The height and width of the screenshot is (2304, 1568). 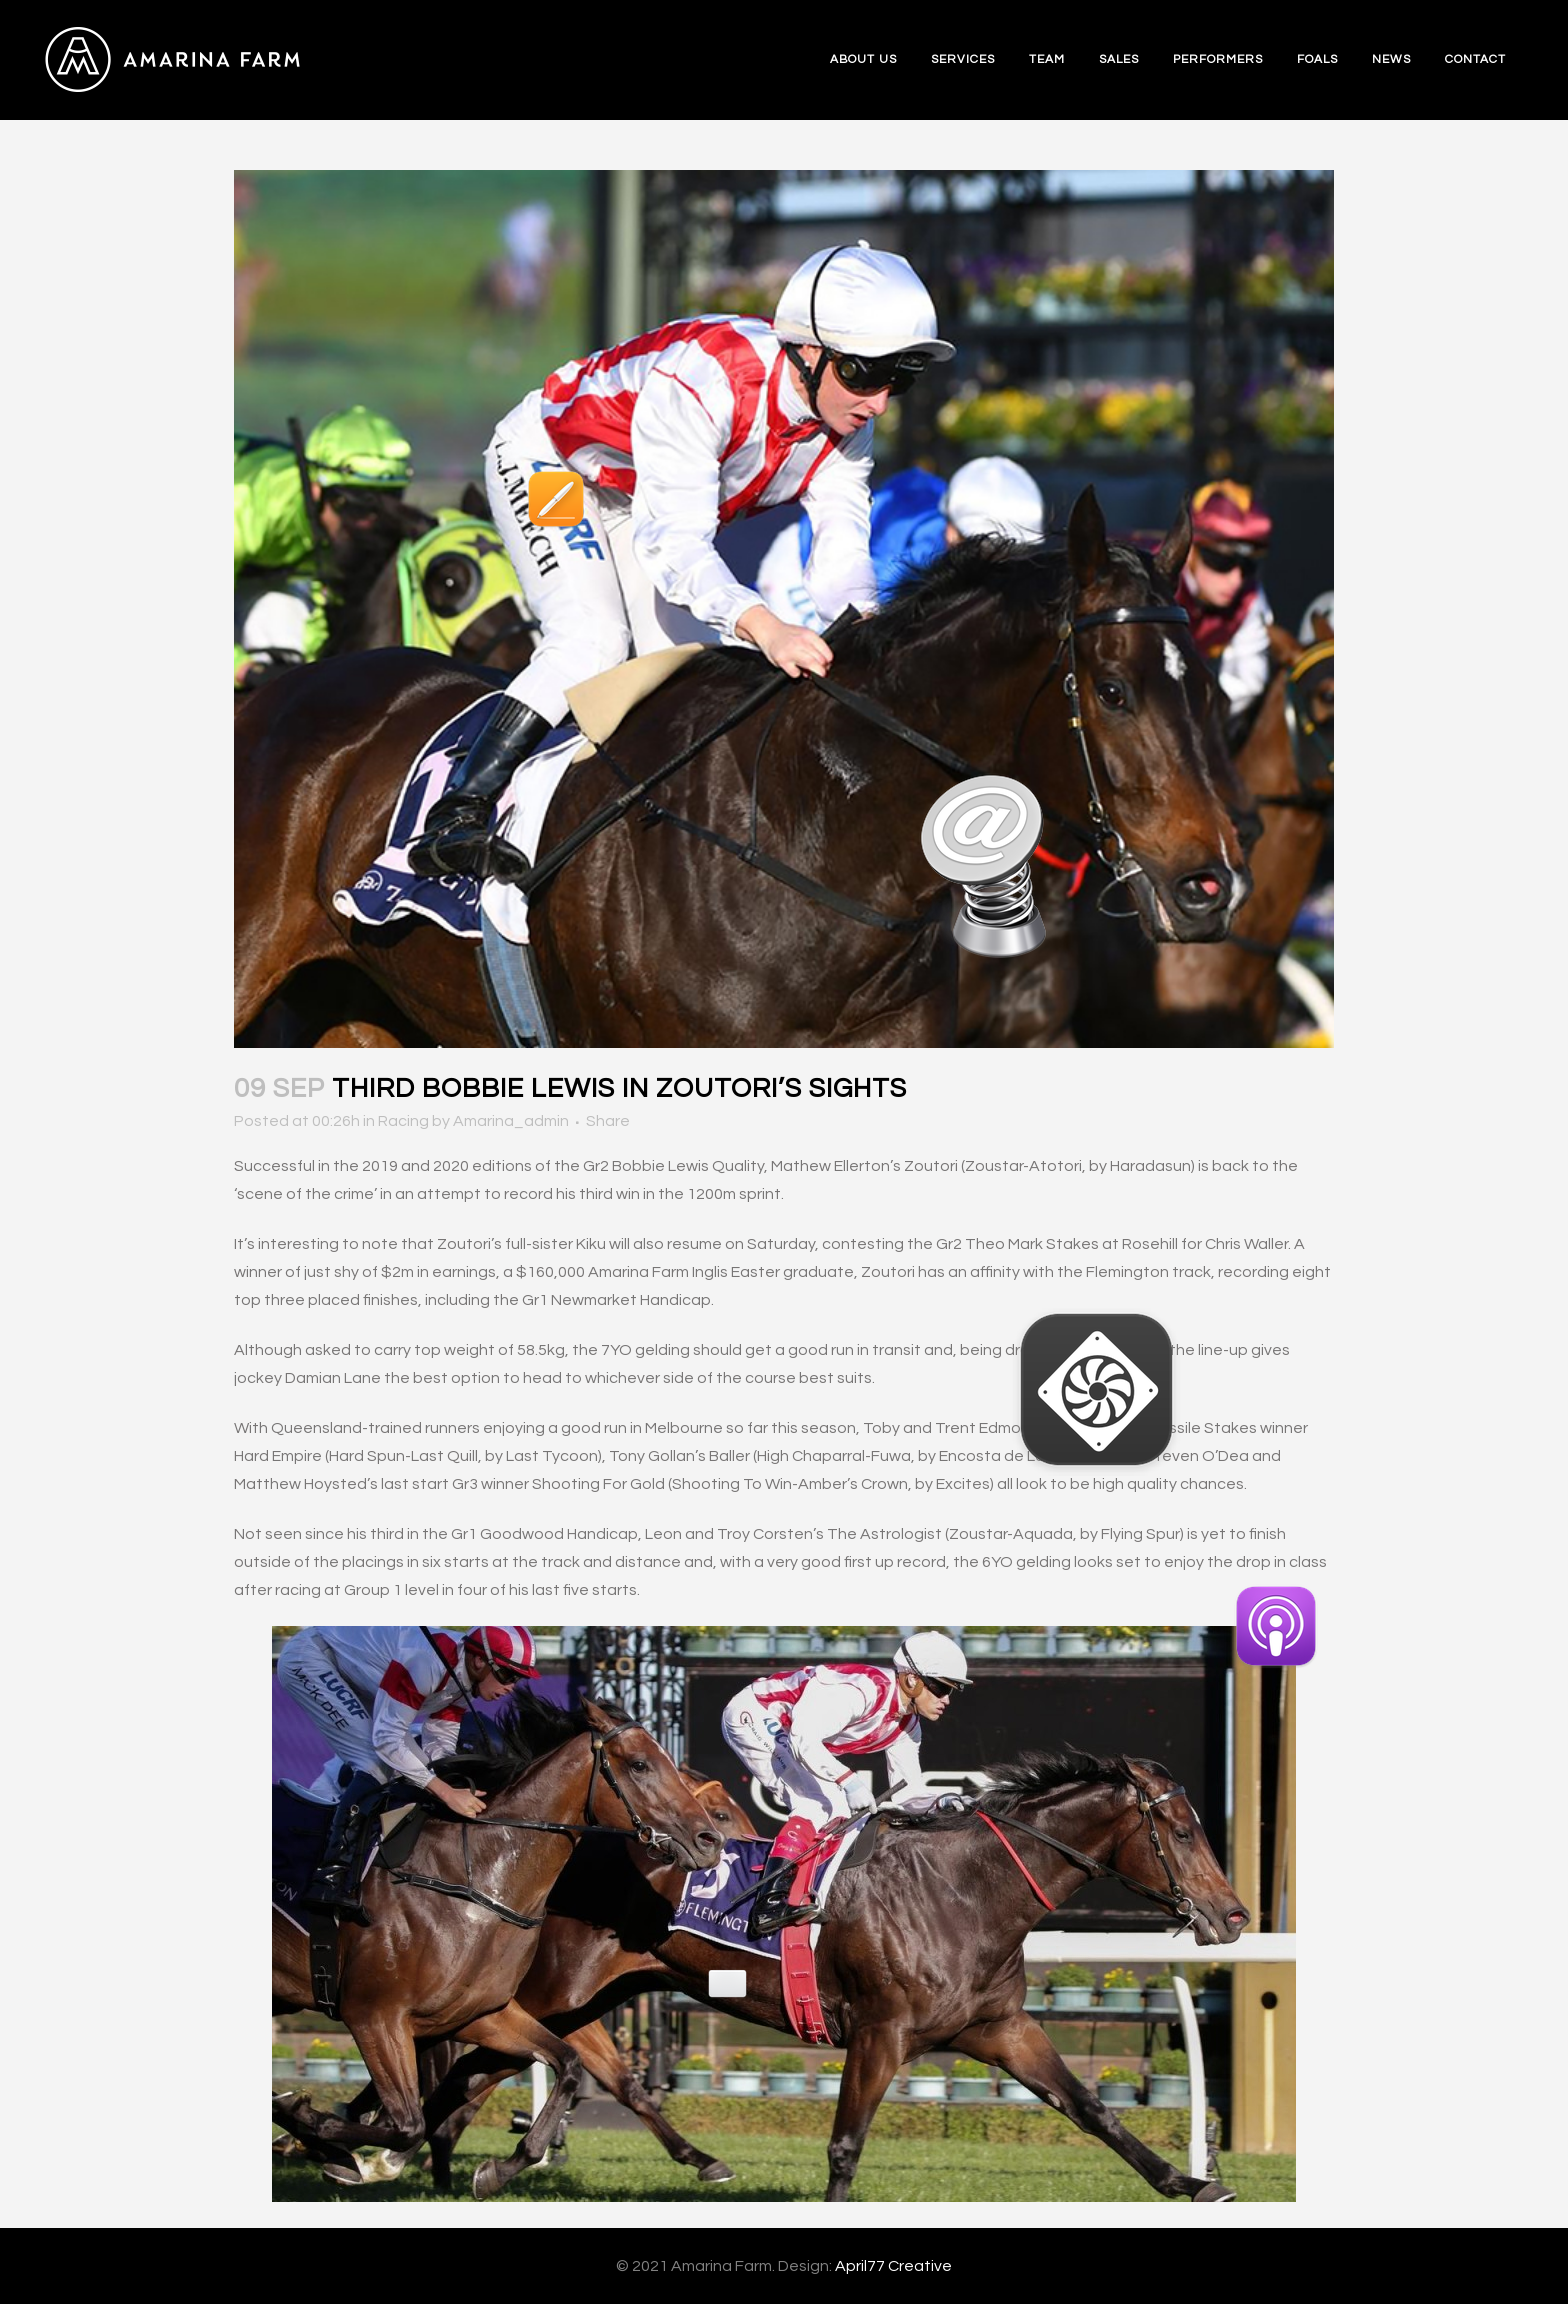 What do you see at coordinates (992, 867) in the screenshot?
I see `open a web link or URL` at bounding box center [992, 867].